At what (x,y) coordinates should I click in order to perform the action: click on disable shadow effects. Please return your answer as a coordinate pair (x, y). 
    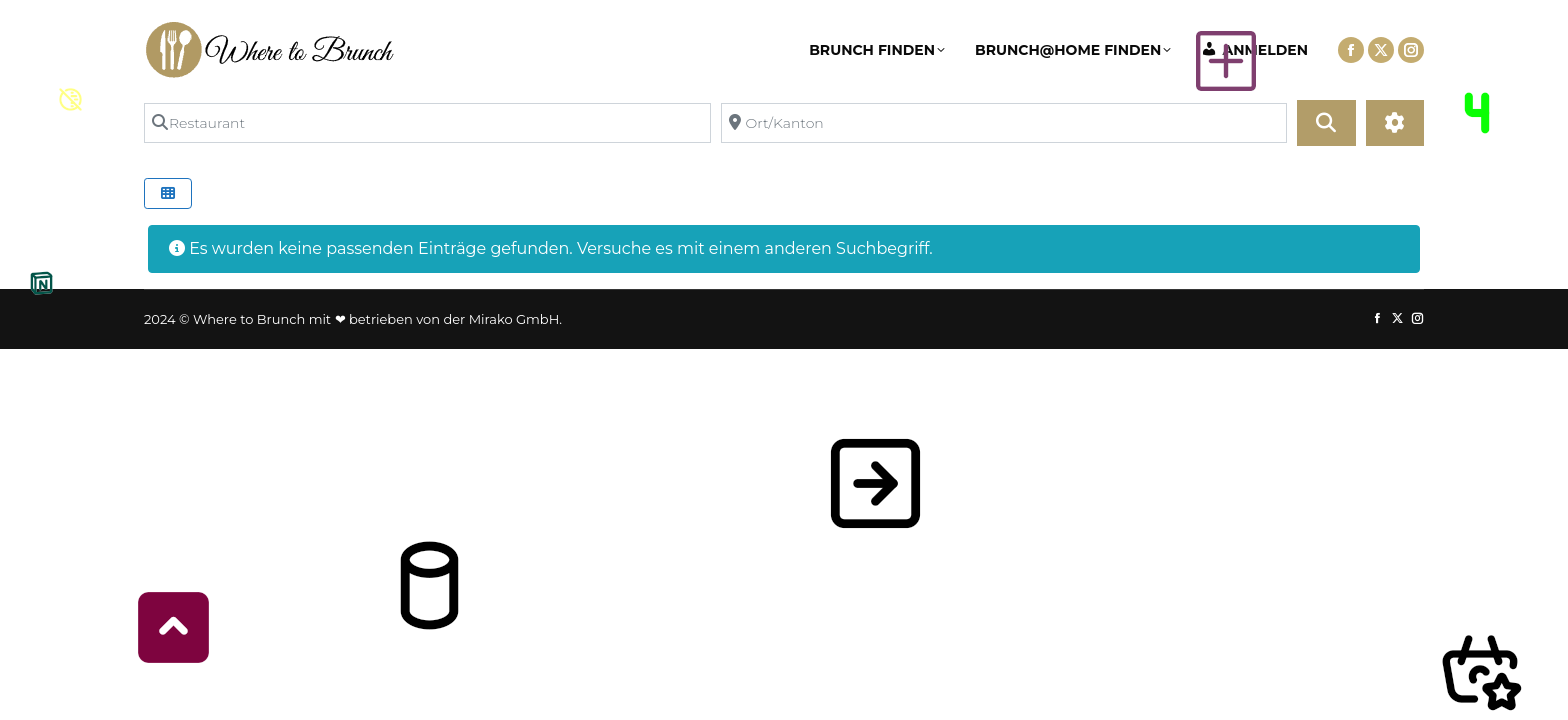
    Looking at the image, I should click on (70, 99).